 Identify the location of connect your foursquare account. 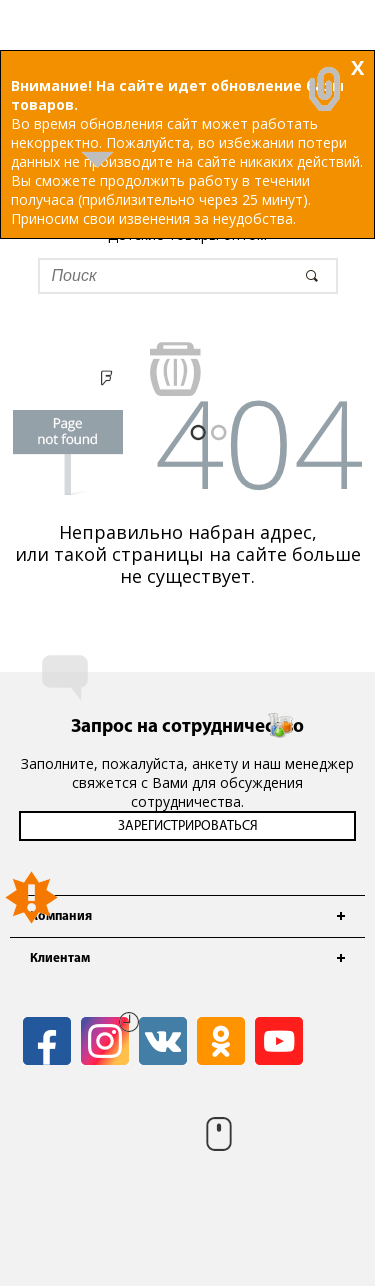
(106, 378).